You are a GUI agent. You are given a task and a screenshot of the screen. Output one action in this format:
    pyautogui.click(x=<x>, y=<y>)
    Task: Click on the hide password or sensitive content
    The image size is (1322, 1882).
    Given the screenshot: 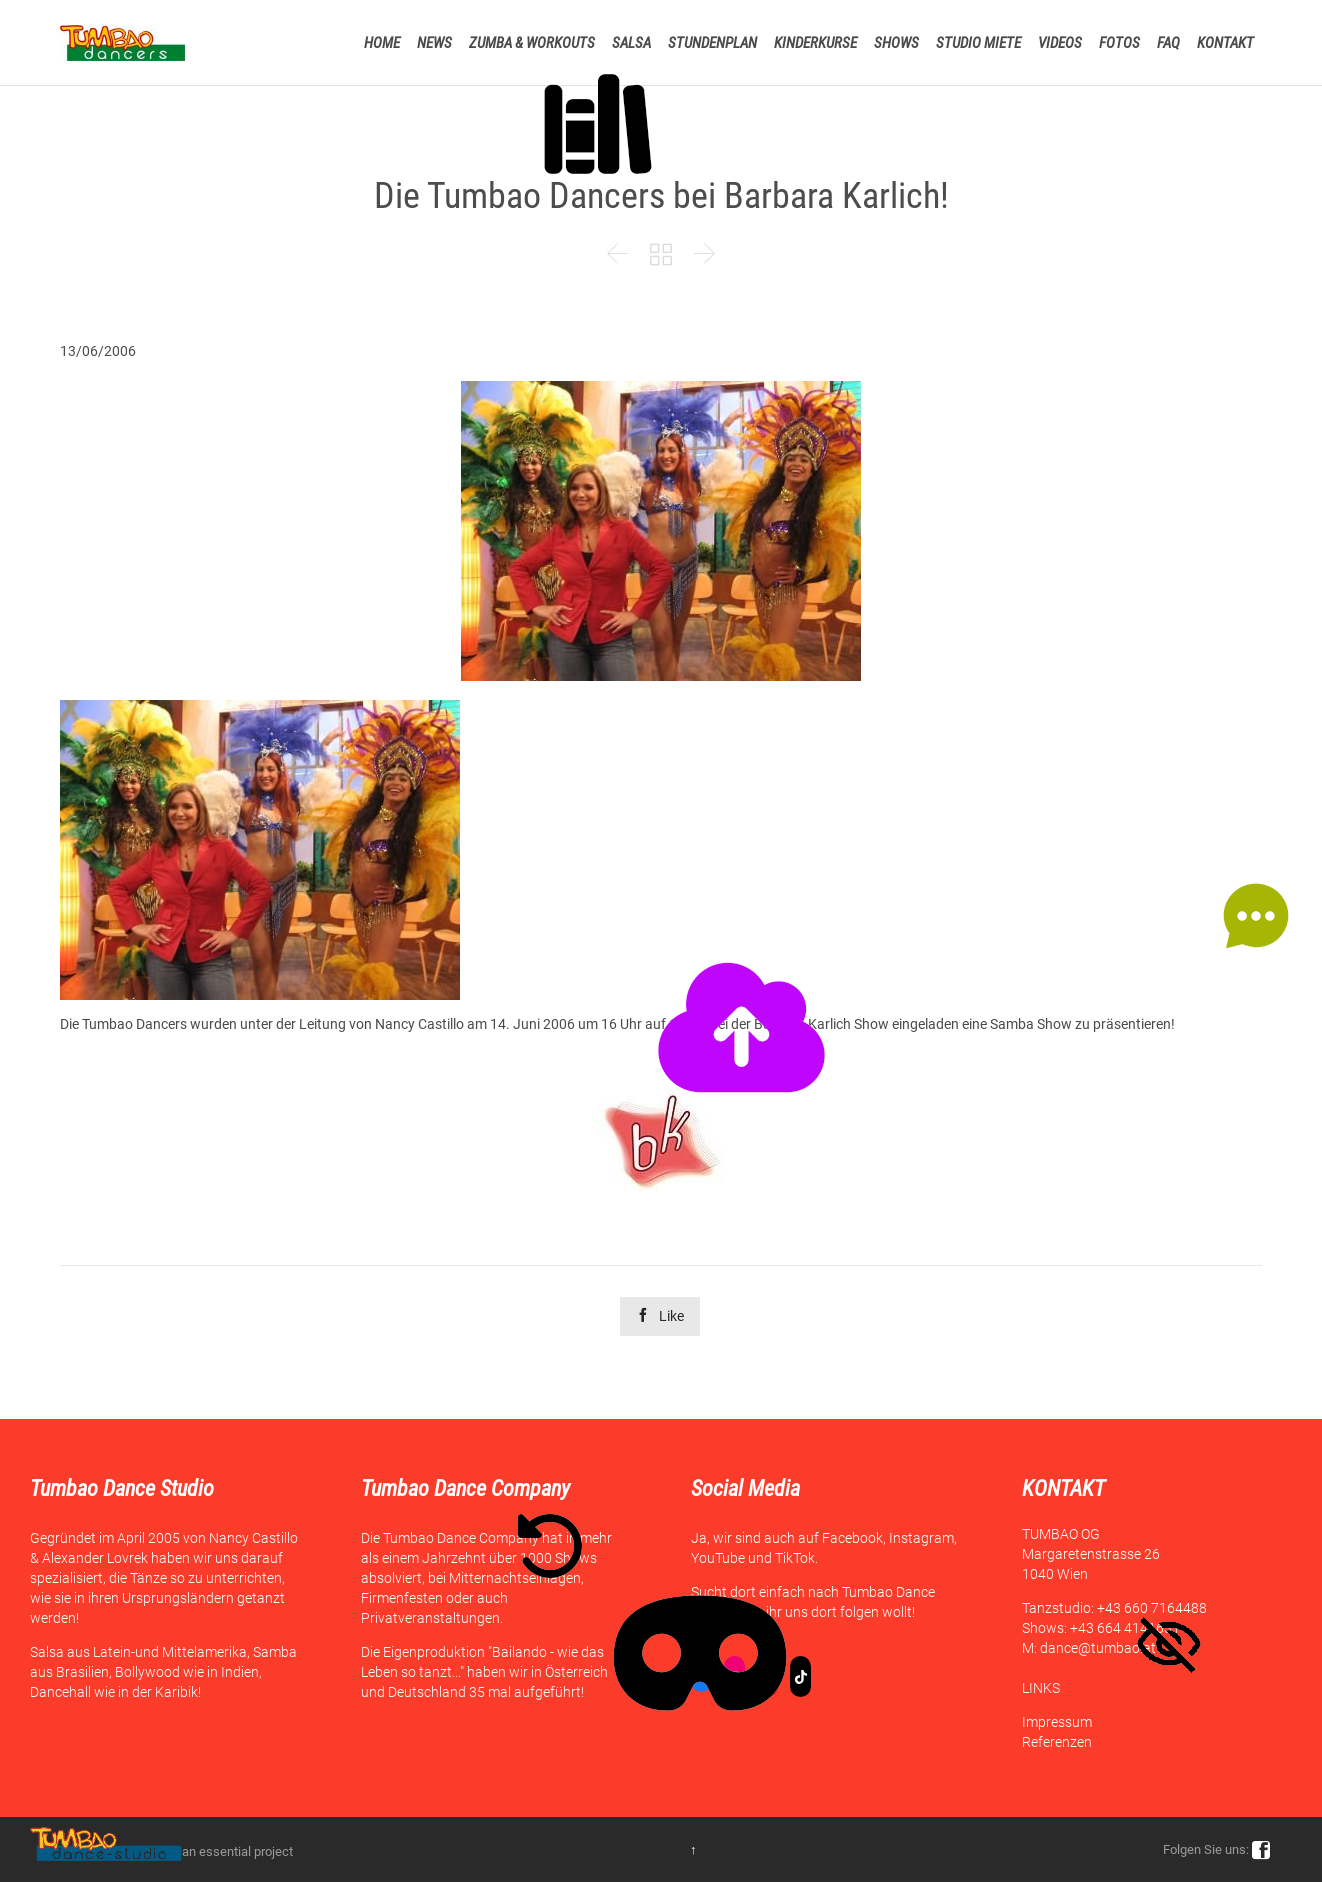 What is the action you would take?
    pyautogui.click(x=1169, y=1645)
    